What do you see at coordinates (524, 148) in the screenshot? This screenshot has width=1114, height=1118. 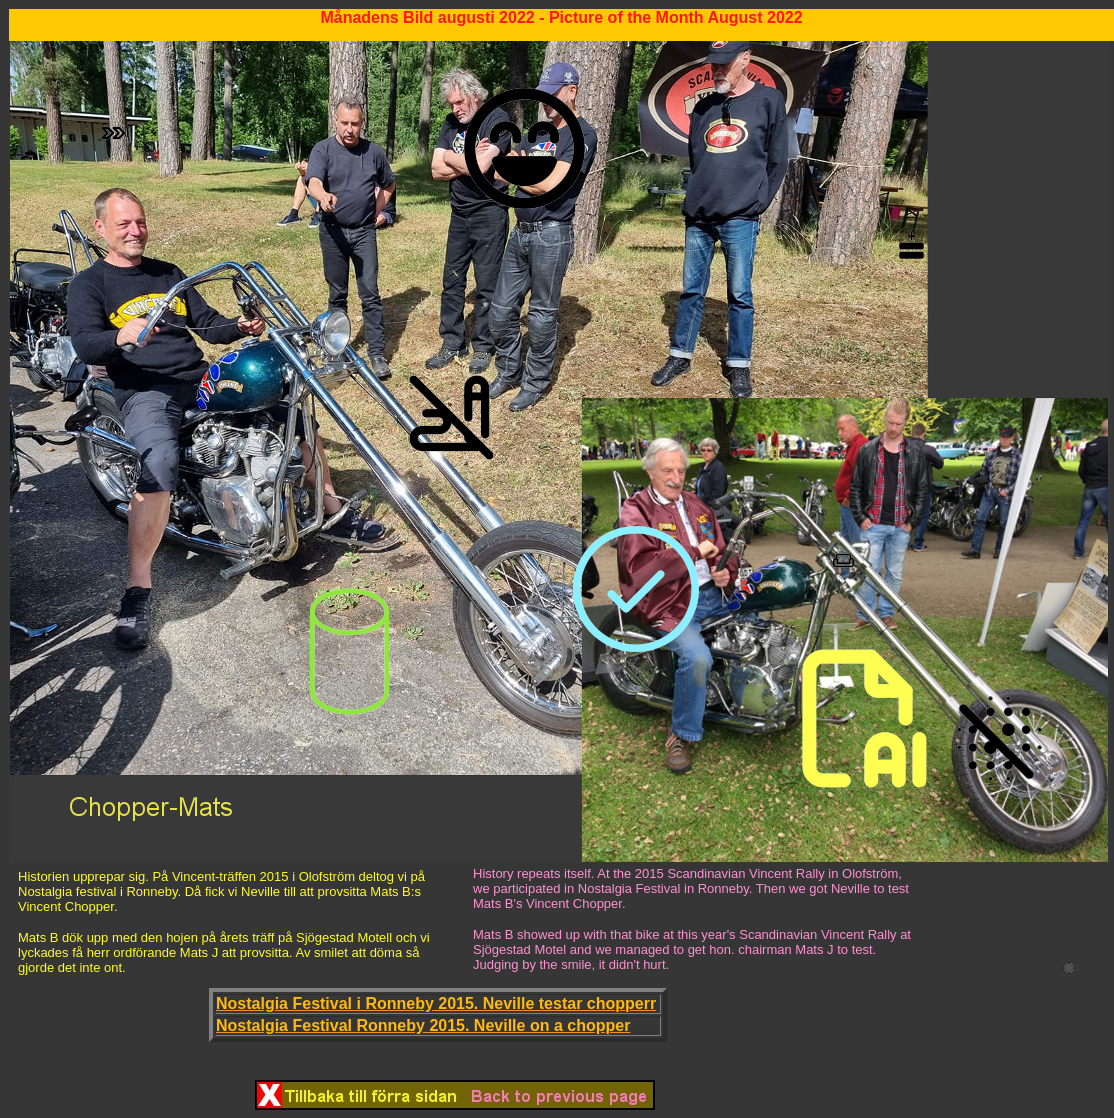 I see `react with a laughing emoji` at bounding box center [524, 148].